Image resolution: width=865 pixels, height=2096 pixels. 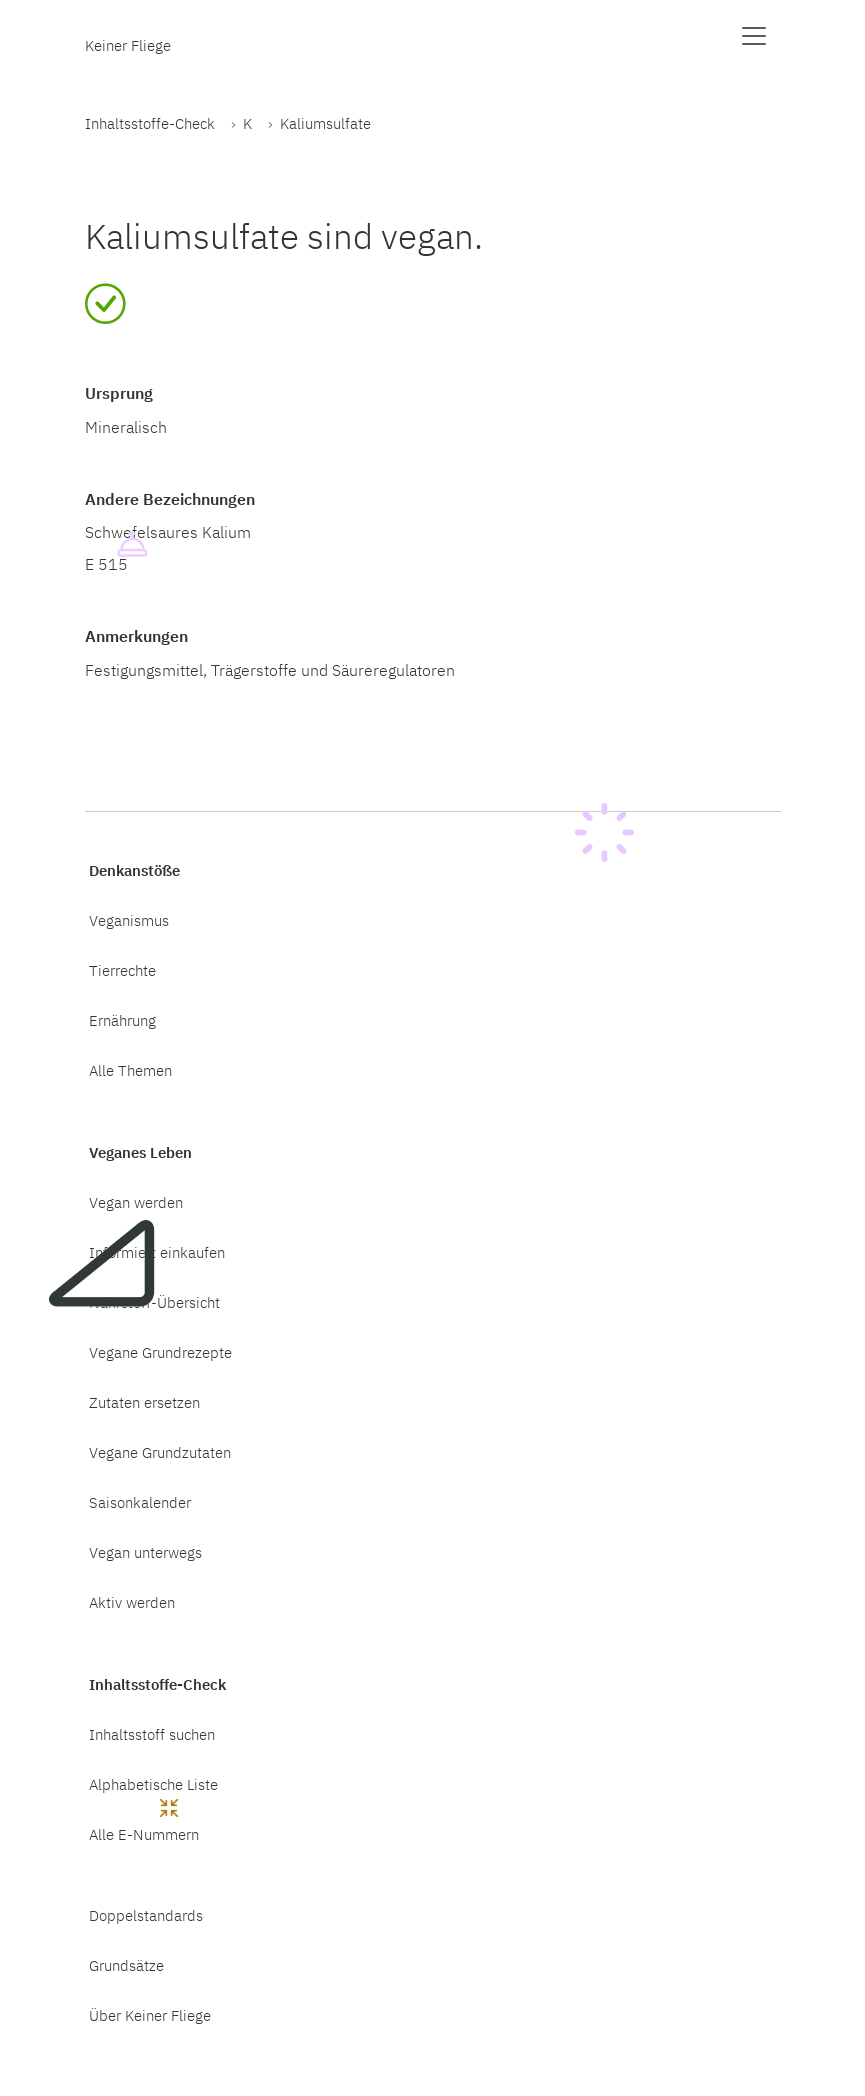 I want to click on minimize or reduce window size, so click(x=169, y=1808).